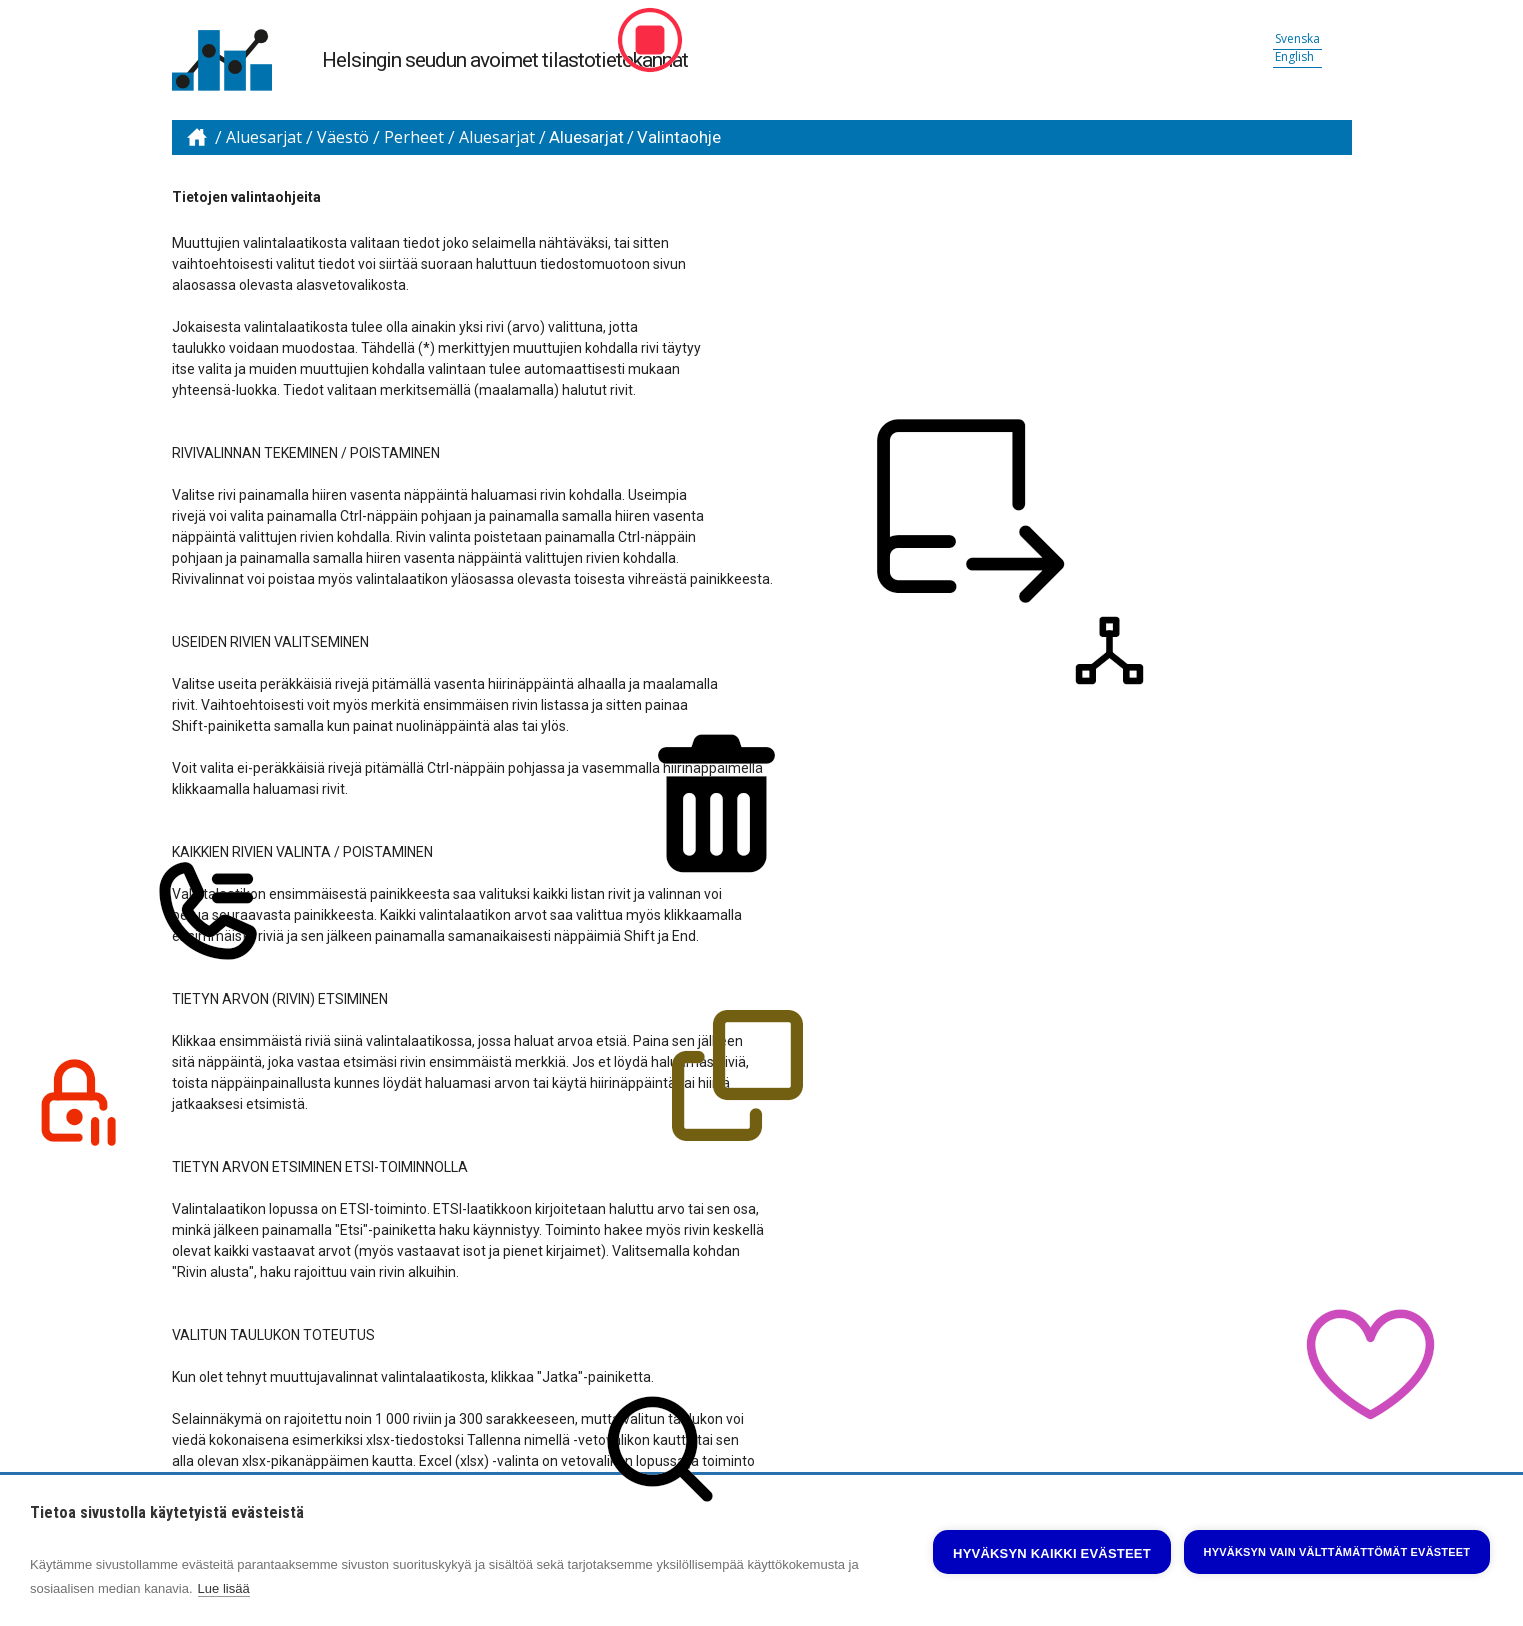  Describe the element at coordinates (74, 1100) in the screenshot. I see `pause secure session or locked process` at that location.